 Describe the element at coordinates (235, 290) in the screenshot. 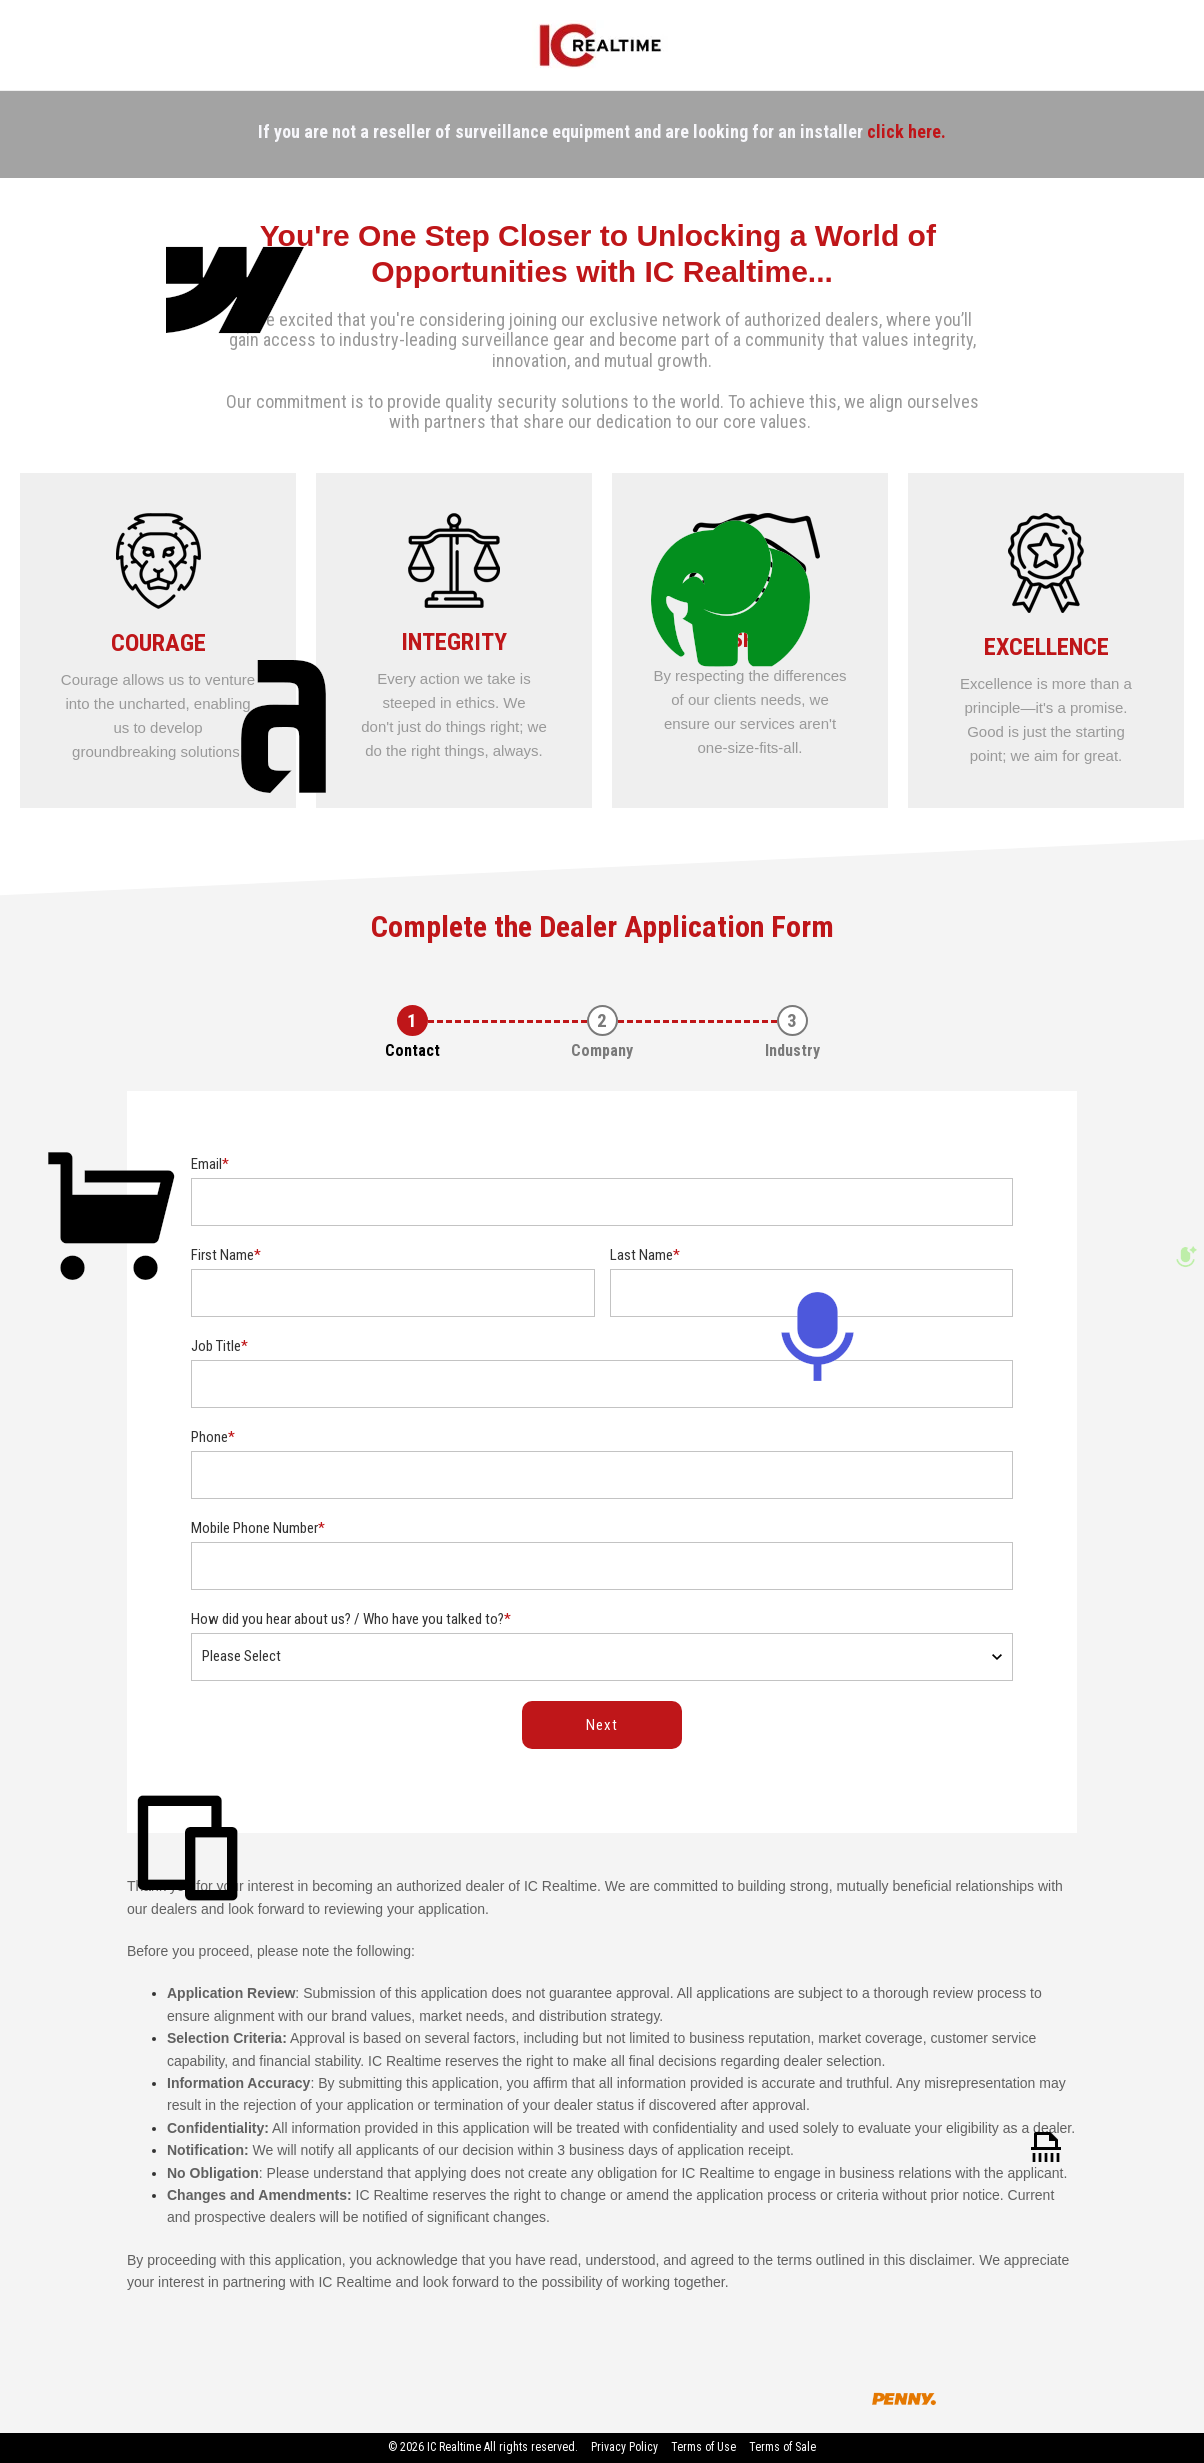

I see `open Webflow website or application` at that location.